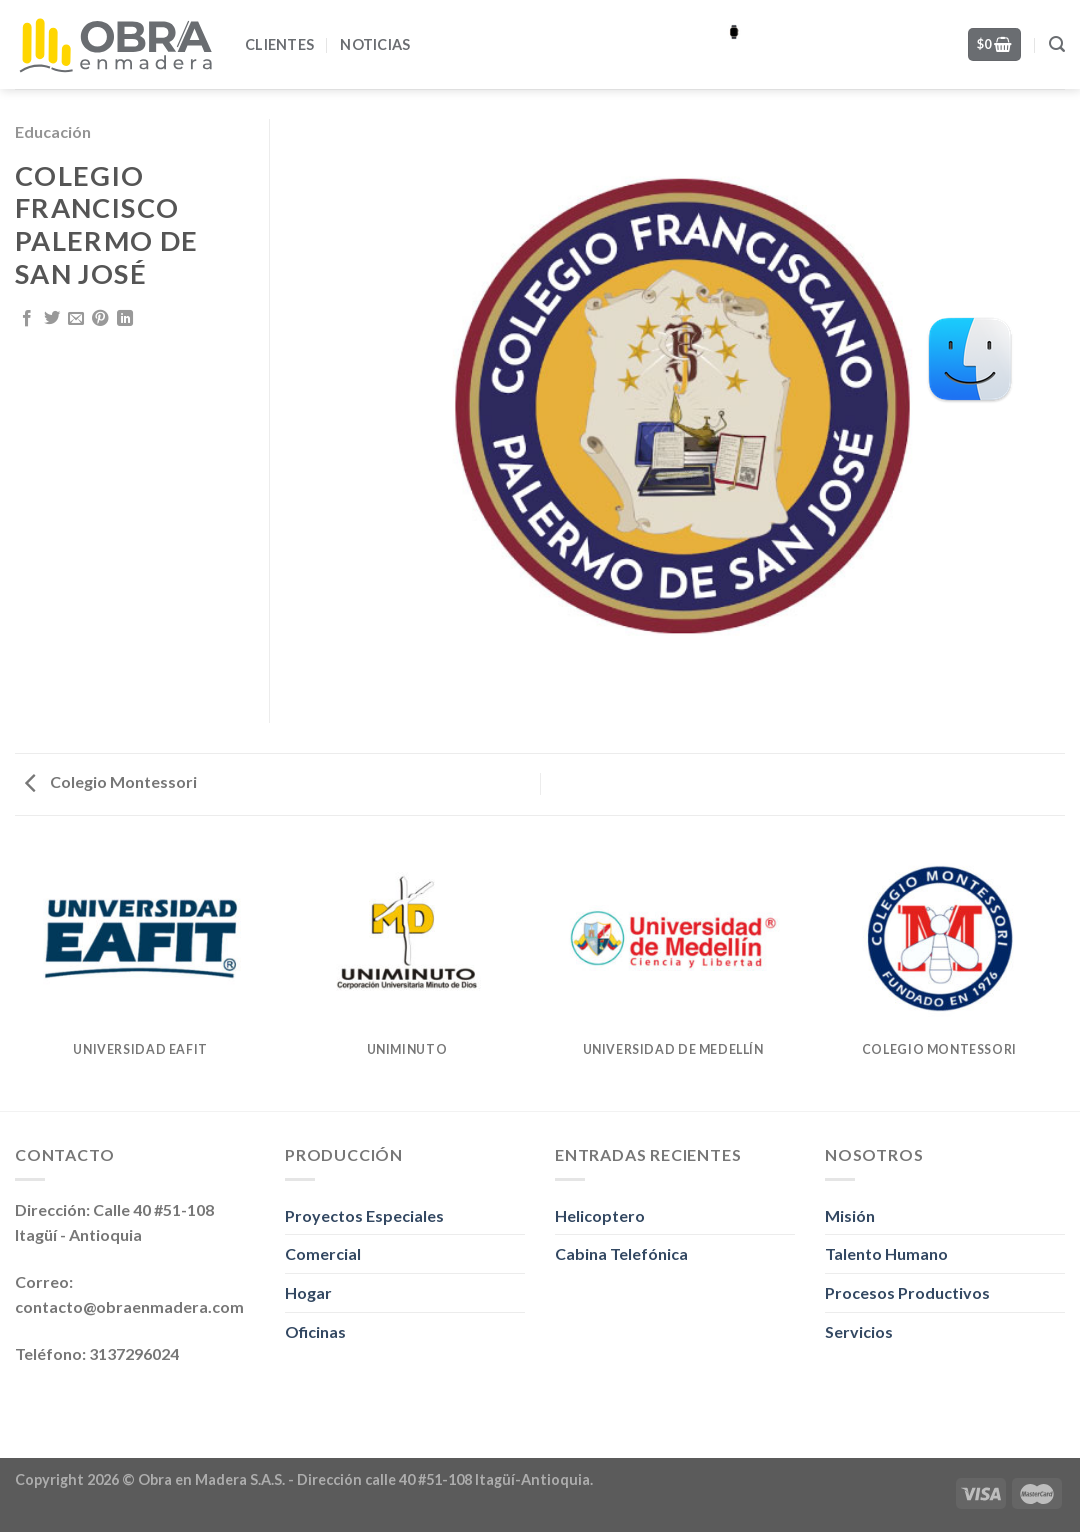 The width and height of the screenshot is (1080, 1532). I want to click on open Finder to browse files and folders, so click(970, 359).